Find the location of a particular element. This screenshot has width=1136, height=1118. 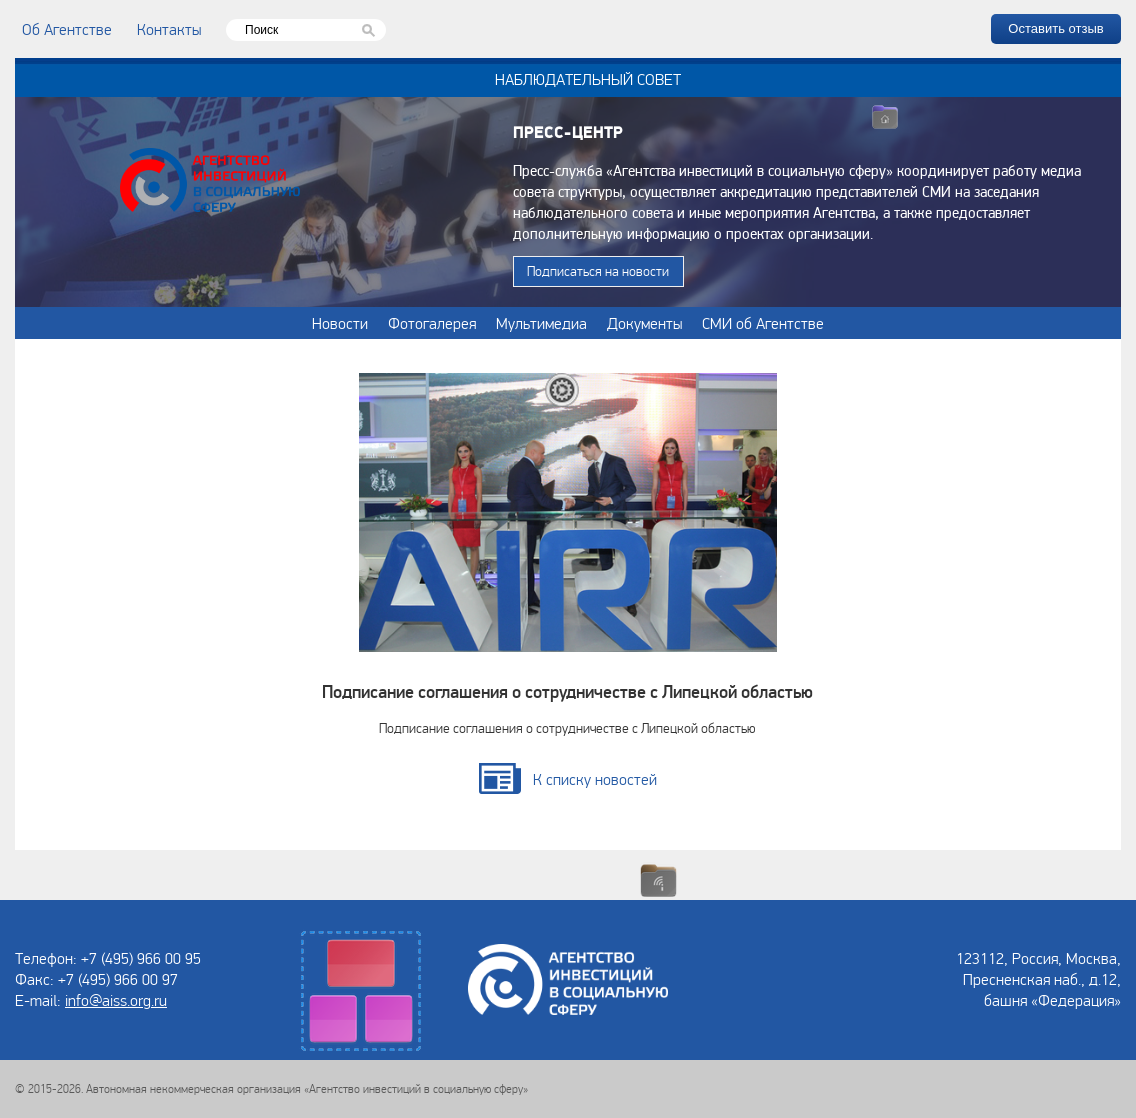

open your insync cloud sync folder is located at coordinates (658, 880).